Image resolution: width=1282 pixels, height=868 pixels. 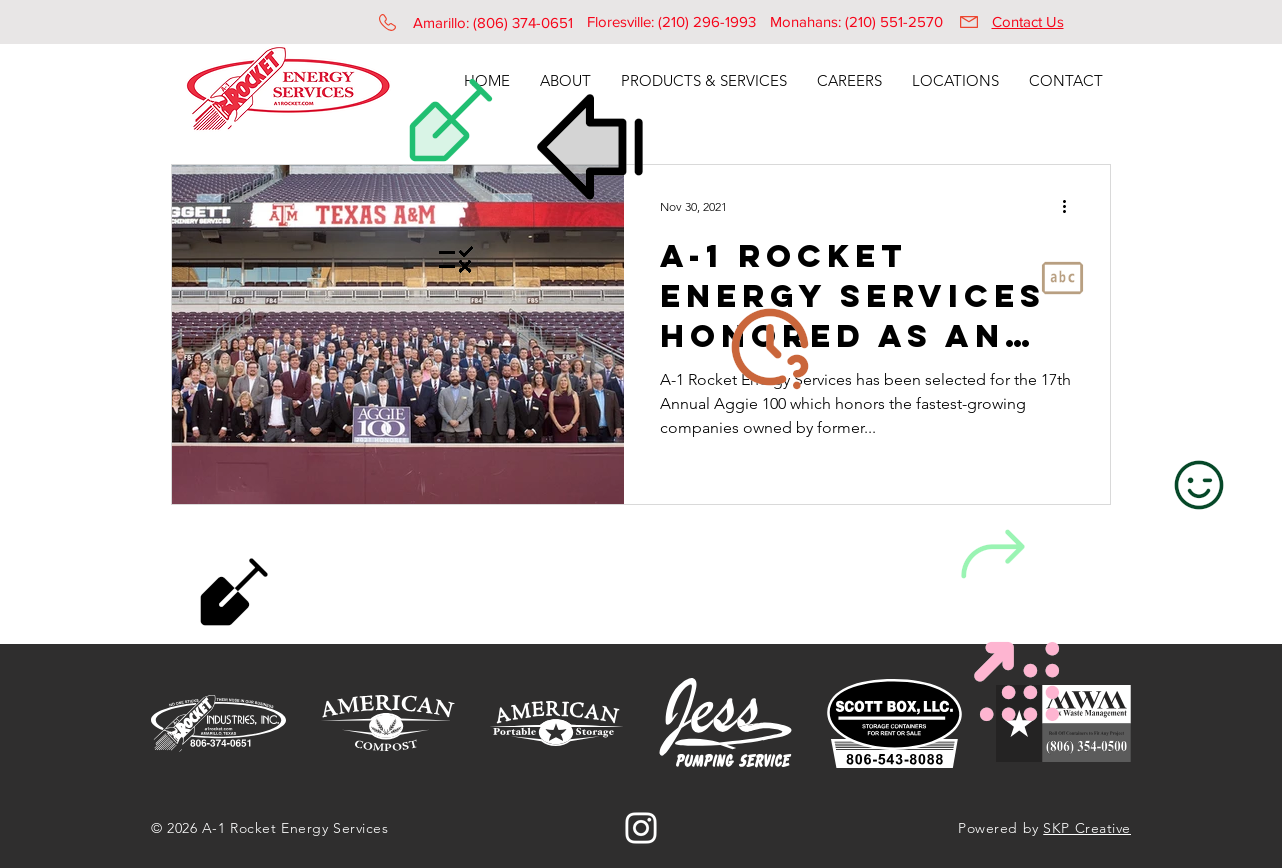 What do you see at coordinates (993, 554) in the screenshot?
I see `share or forward content` at bounding box center [993, 554].